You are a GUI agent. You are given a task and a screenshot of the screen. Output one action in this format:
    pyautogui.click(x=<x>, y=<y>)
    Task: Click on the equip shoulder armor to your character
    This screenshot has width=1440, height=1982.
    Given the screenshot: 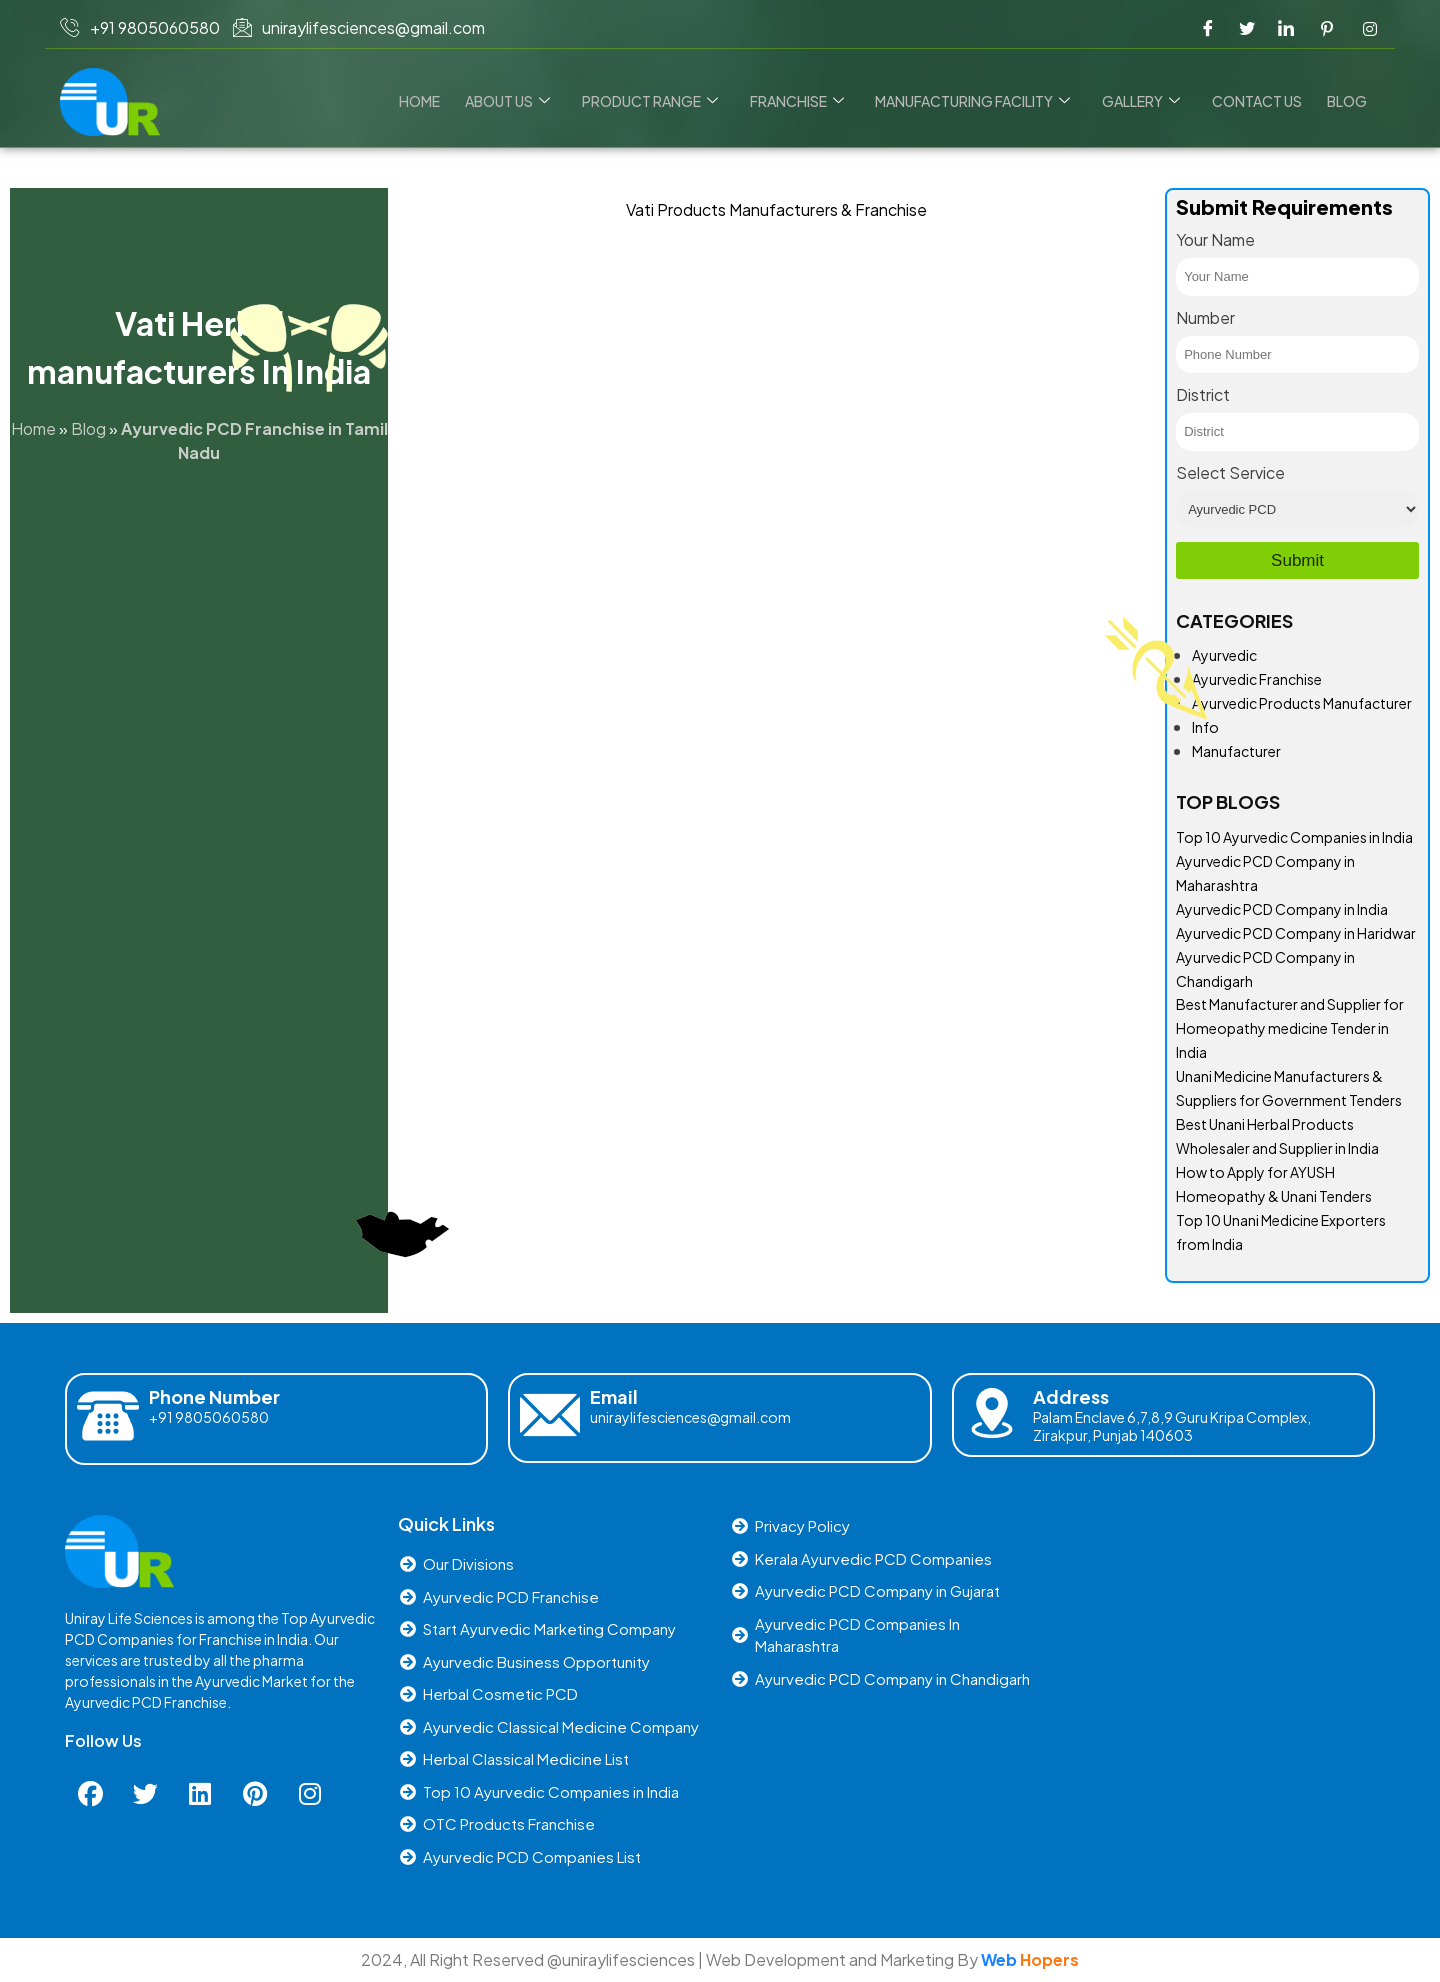 What is the action you would take?
    pyautogui.click(x=309, y=348)
    